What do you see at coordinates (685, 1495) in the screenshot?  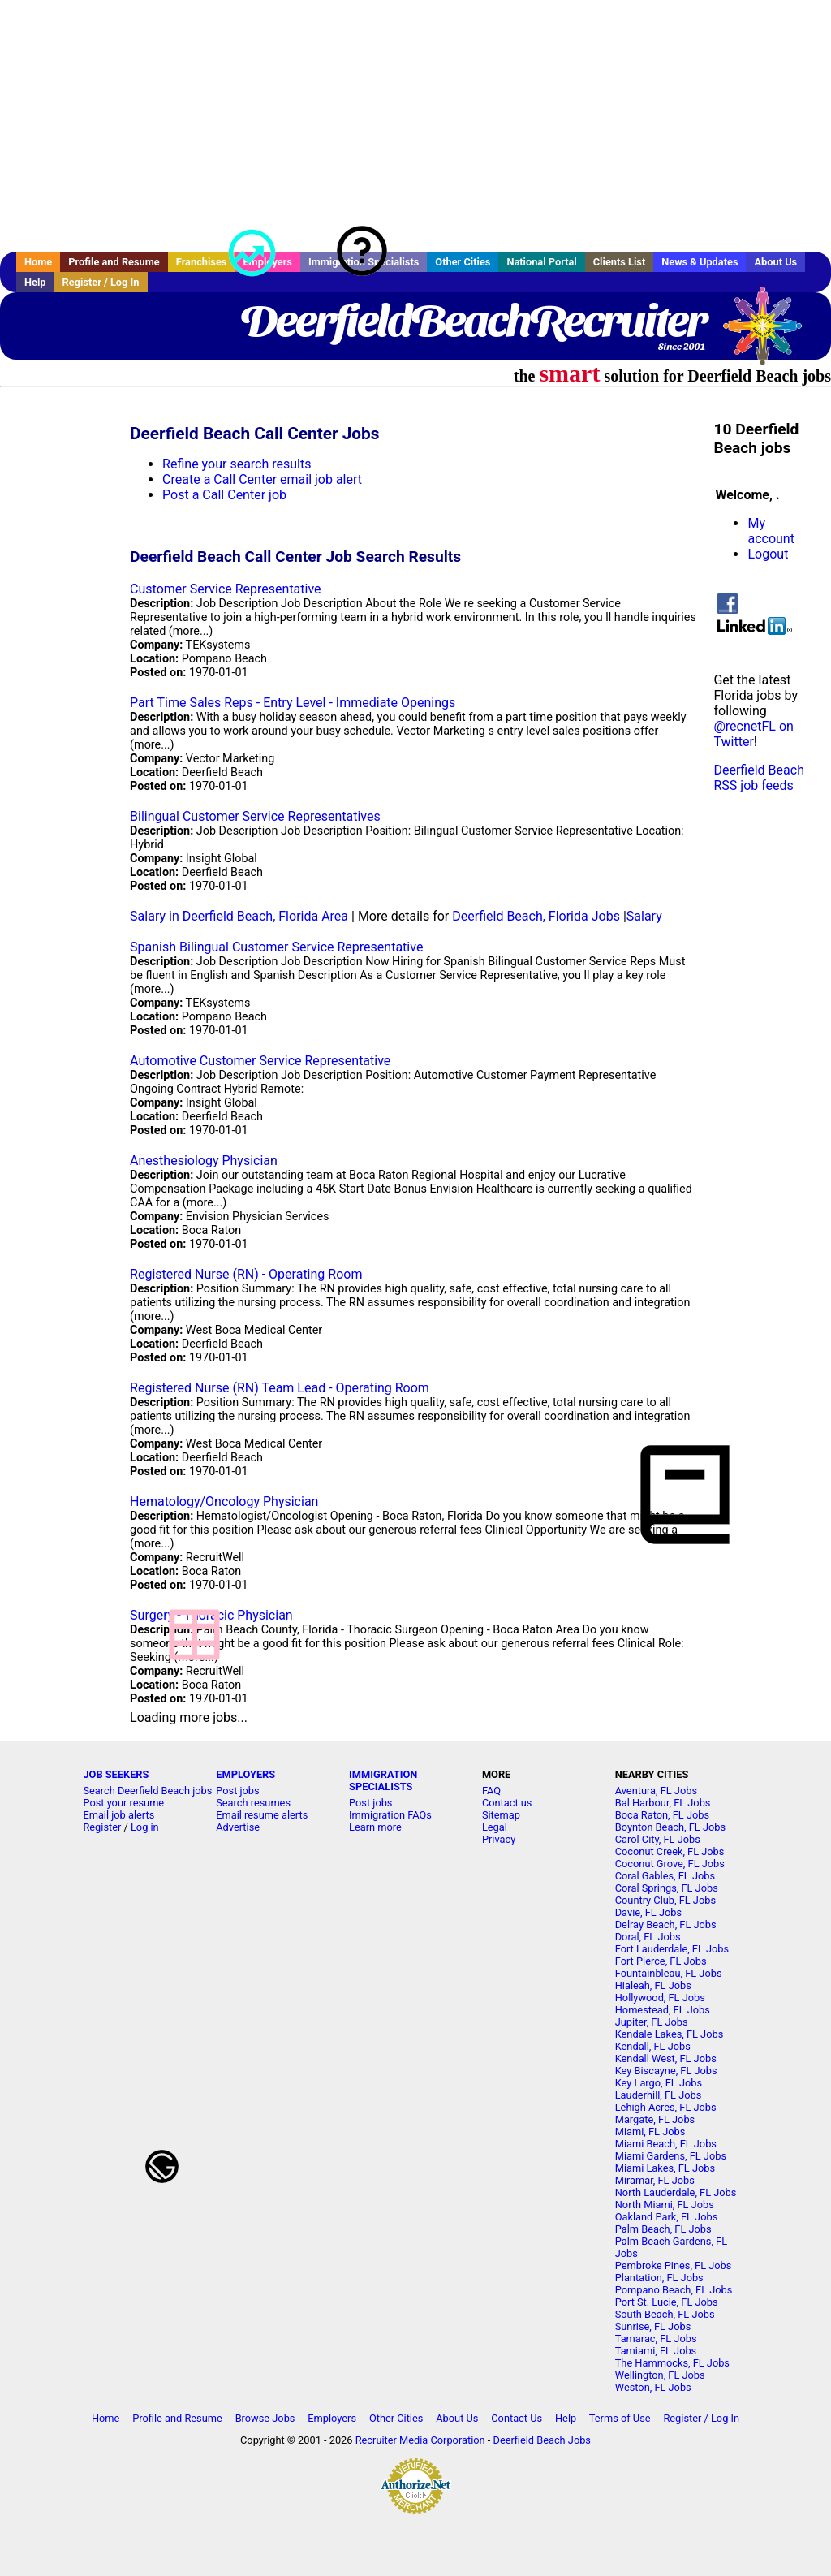 I see `open your library or reading list` at bounding box center [685, 1495].